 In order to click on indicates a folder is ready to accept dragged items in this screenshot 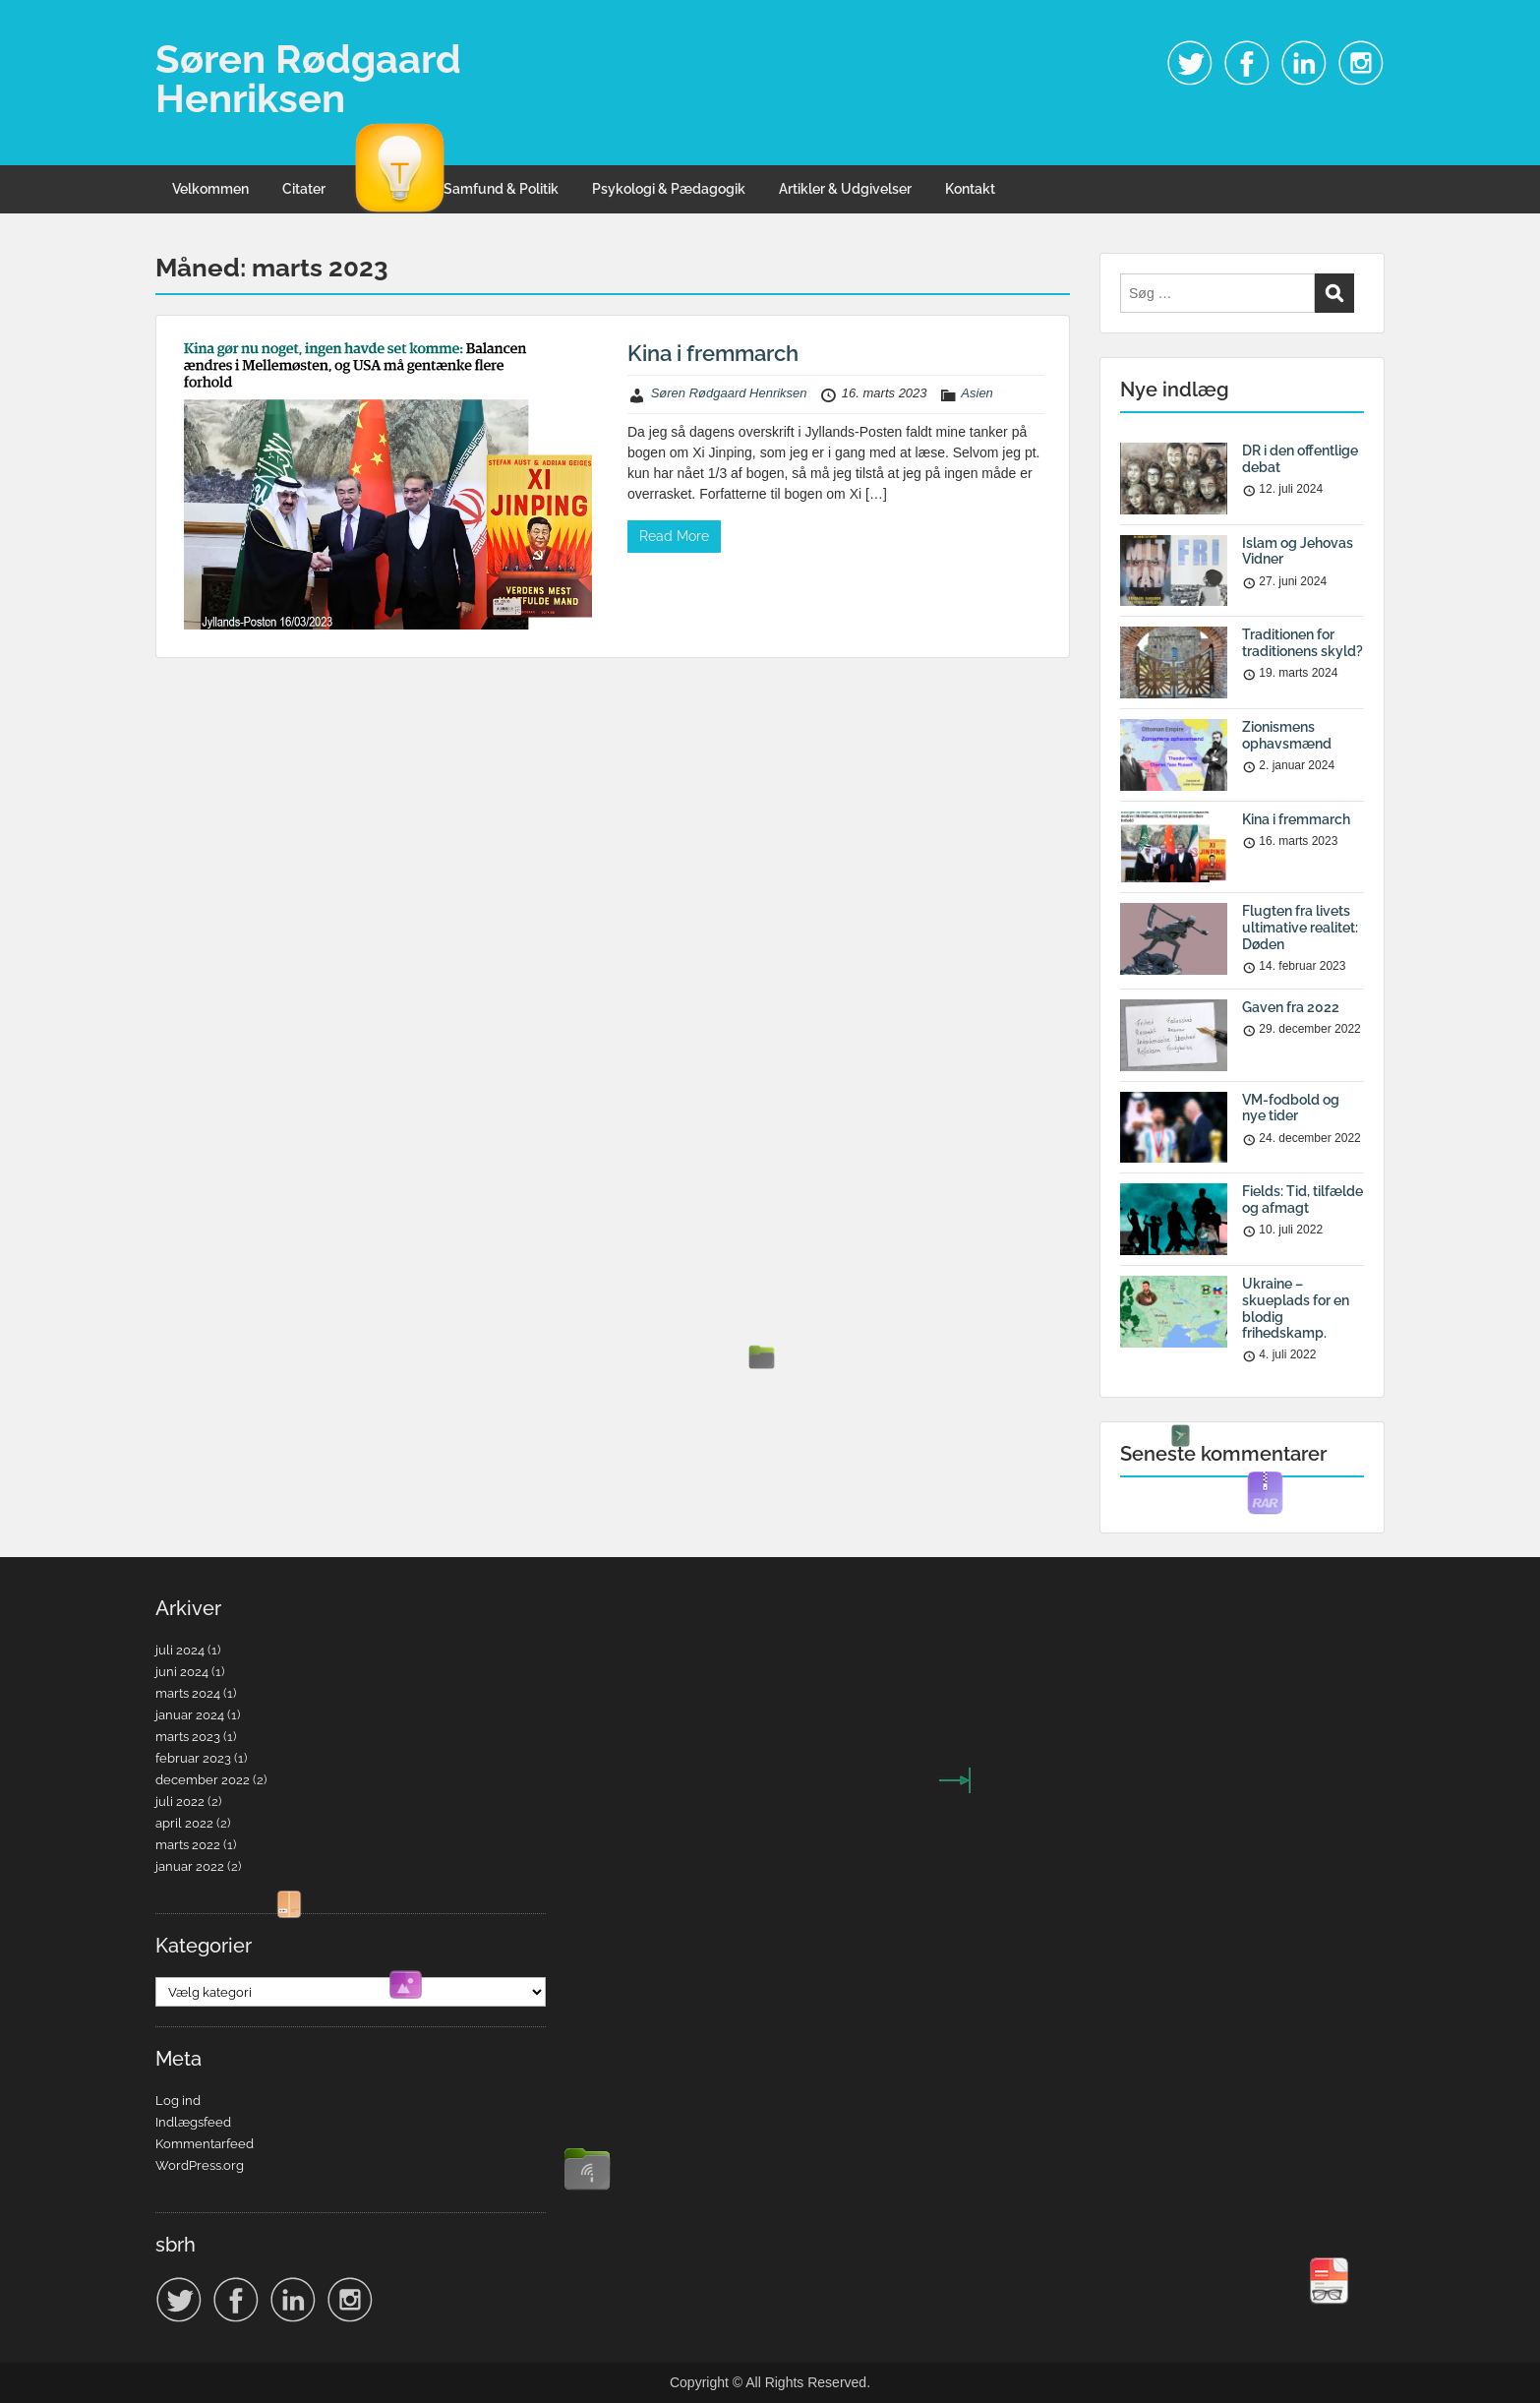, I will do `click(761, 1356)`.